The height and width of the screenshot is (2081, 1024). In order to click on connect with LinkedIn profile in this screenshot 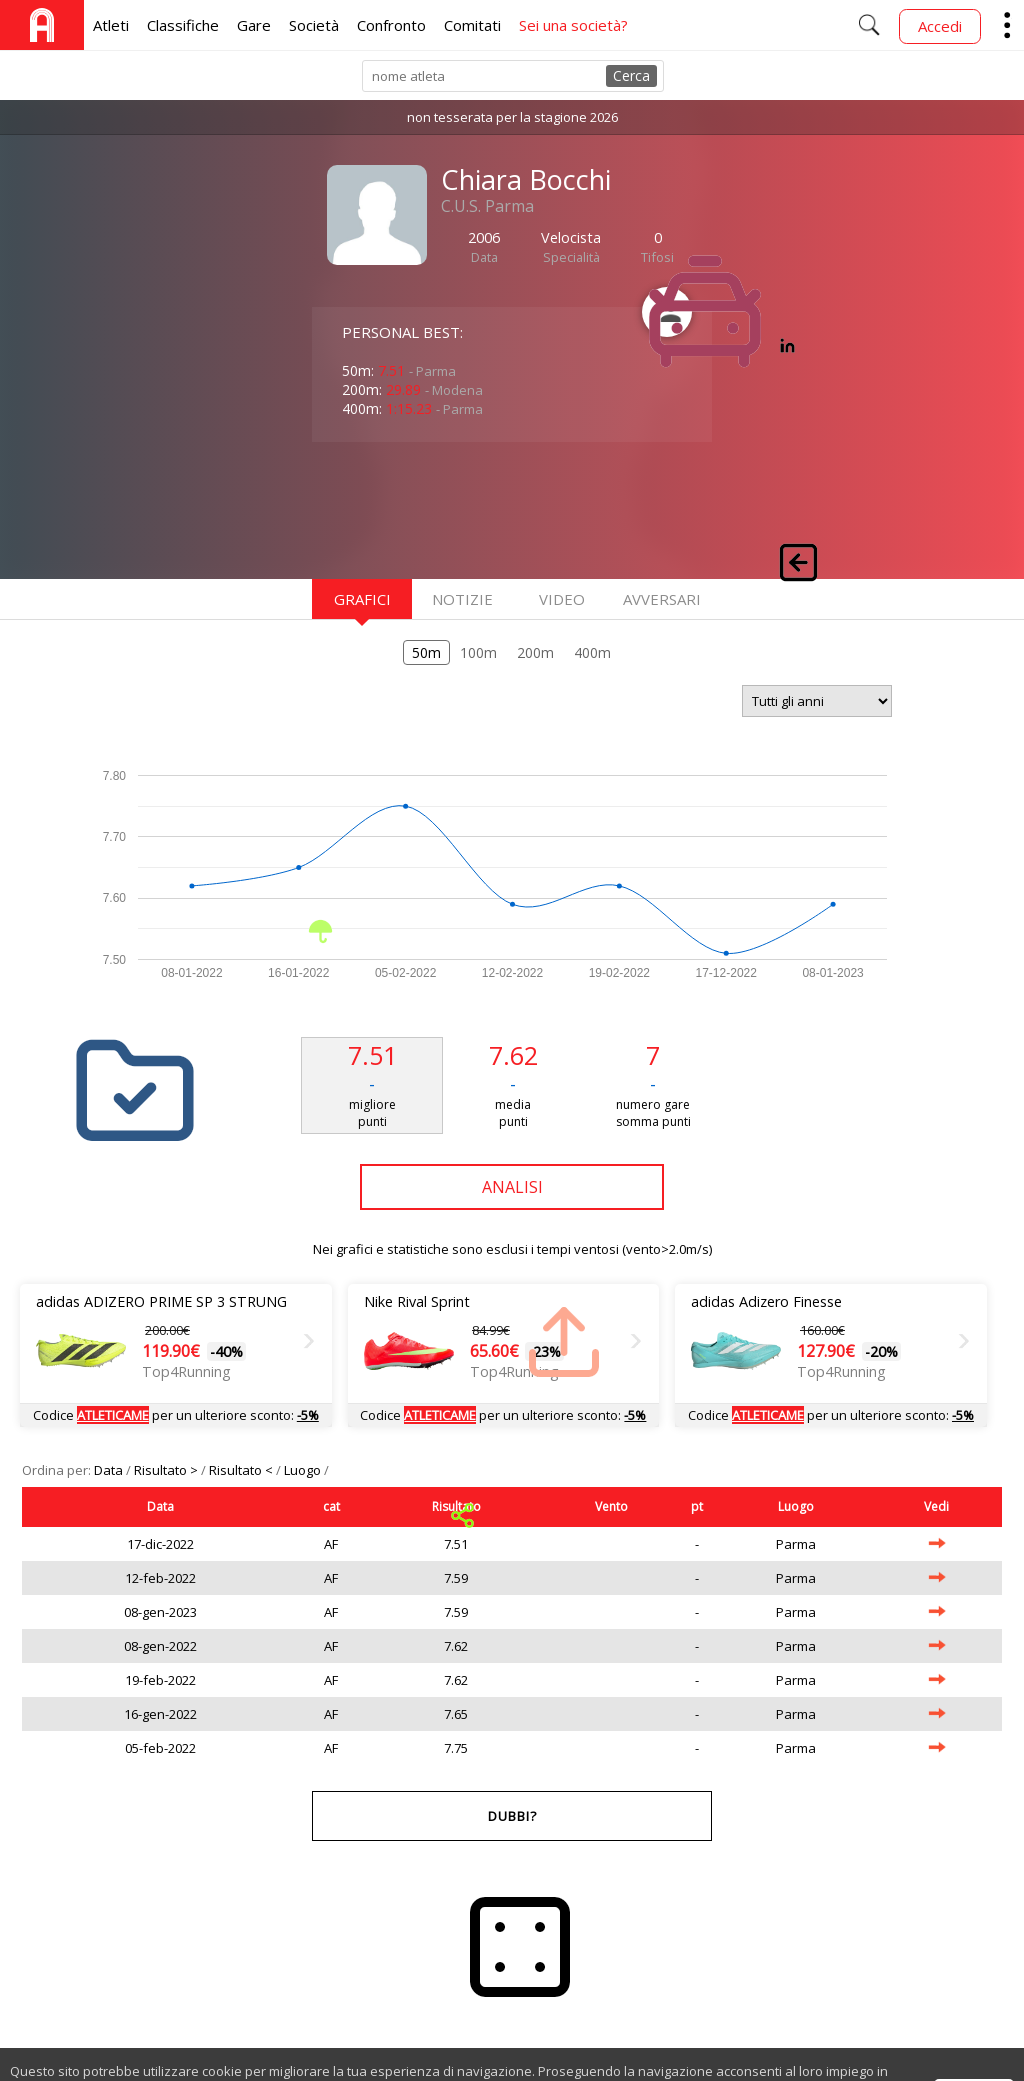, I will do `click(787, 345)`.